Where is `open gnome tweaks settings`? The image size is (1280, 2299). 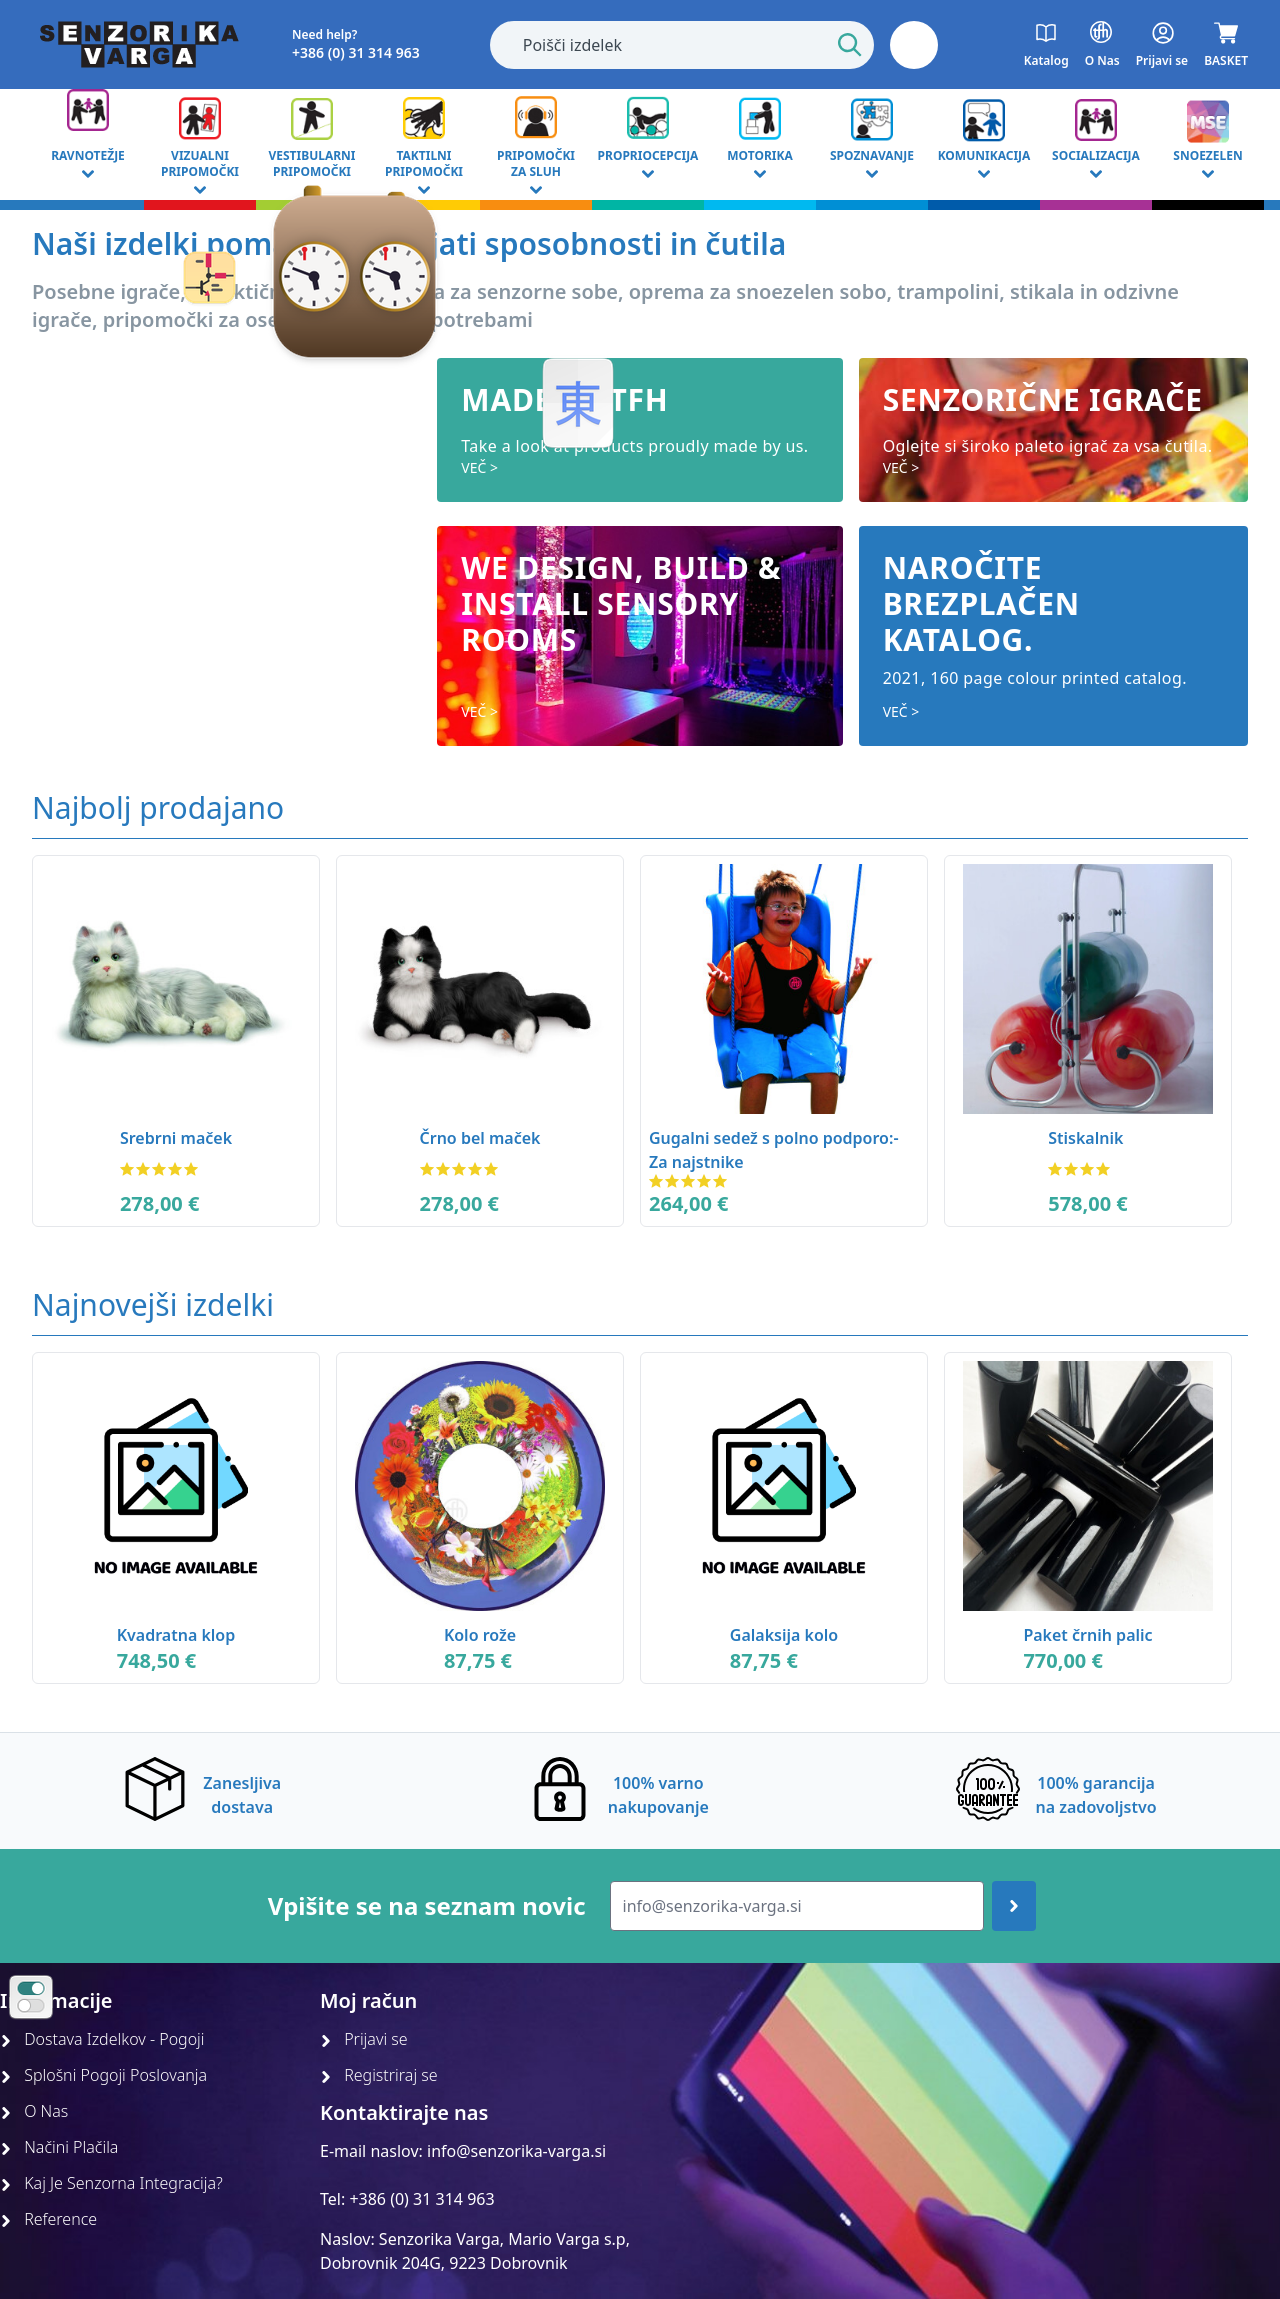
open gnome tweaks settings is located at coordinates (31, 1997).